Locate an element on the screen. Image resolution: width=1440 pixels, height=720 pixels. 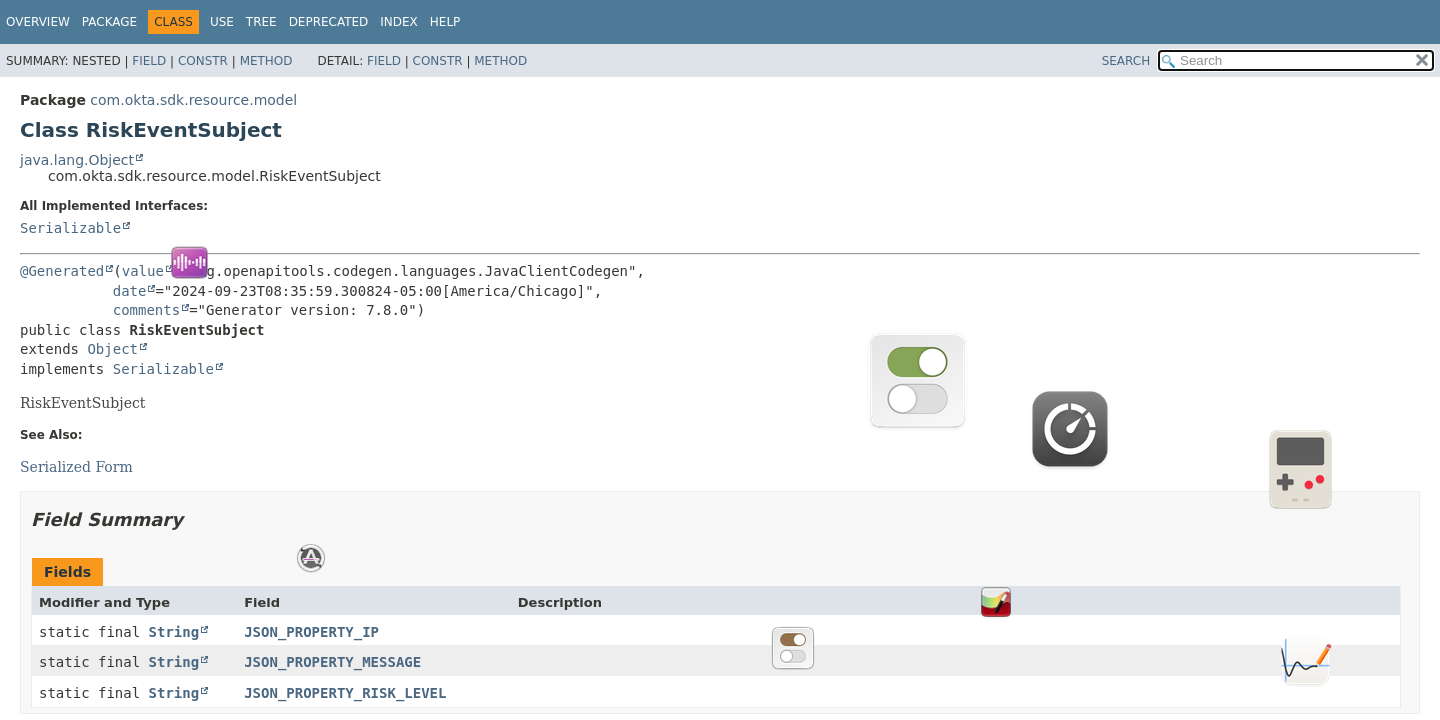
open sound recorder app is located at coordinates (189, 262).